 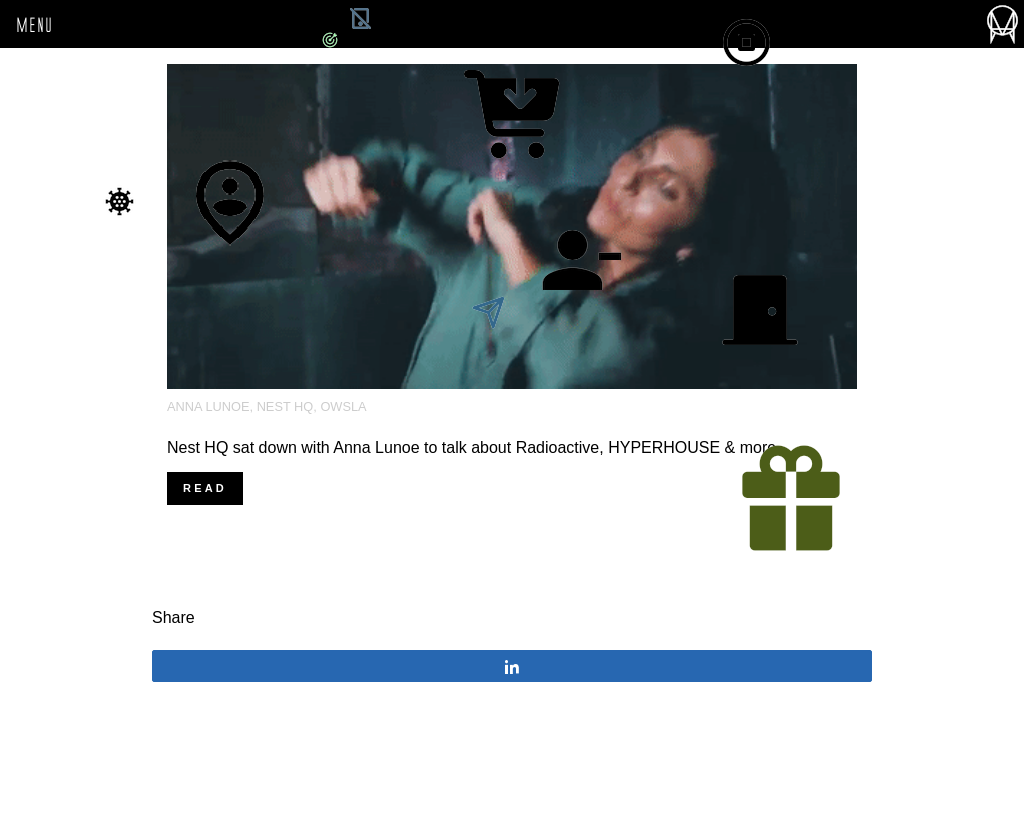 What do you see at coordinates (360, 18) in the screenshot?
I see `tablet device is disabled or unavailable` at bounding box center [360, 18].